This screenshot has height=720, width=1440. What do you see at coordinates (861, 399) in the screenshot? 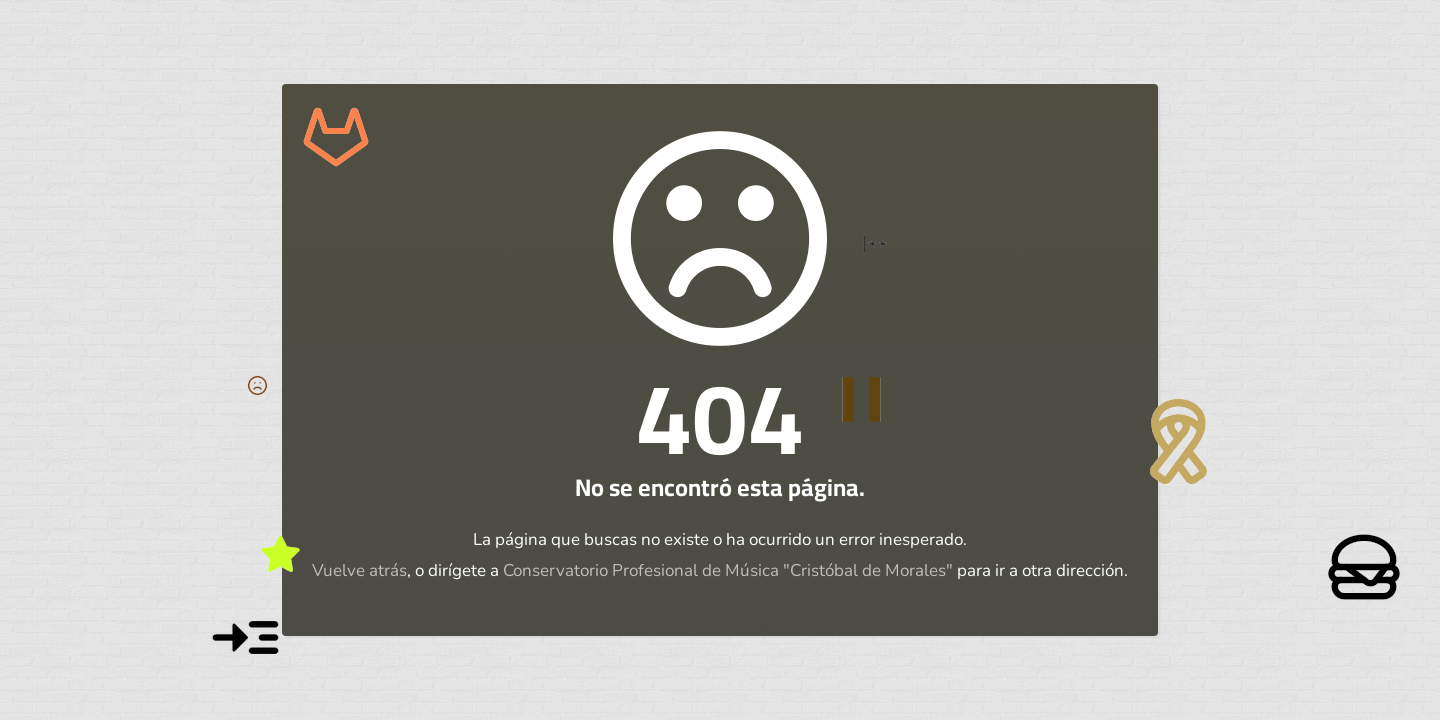
I see `pause media playback` at bounding box center [861, 399].